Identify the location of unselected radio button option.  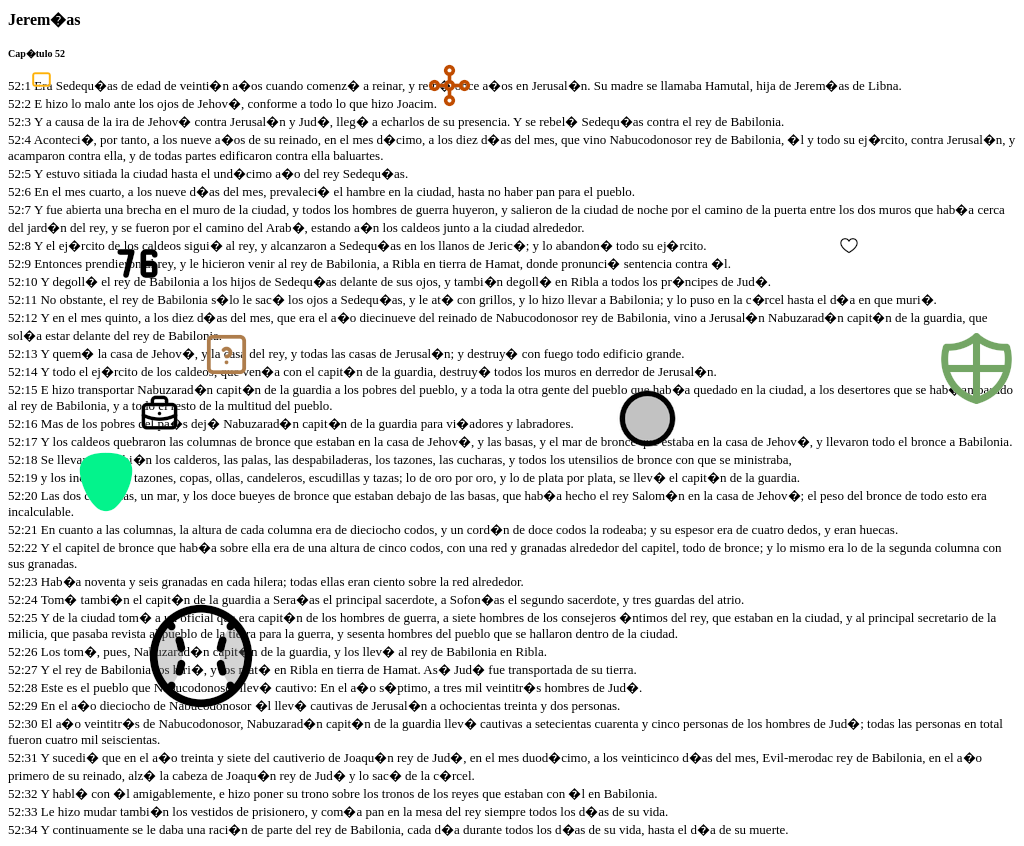
(647, 418).